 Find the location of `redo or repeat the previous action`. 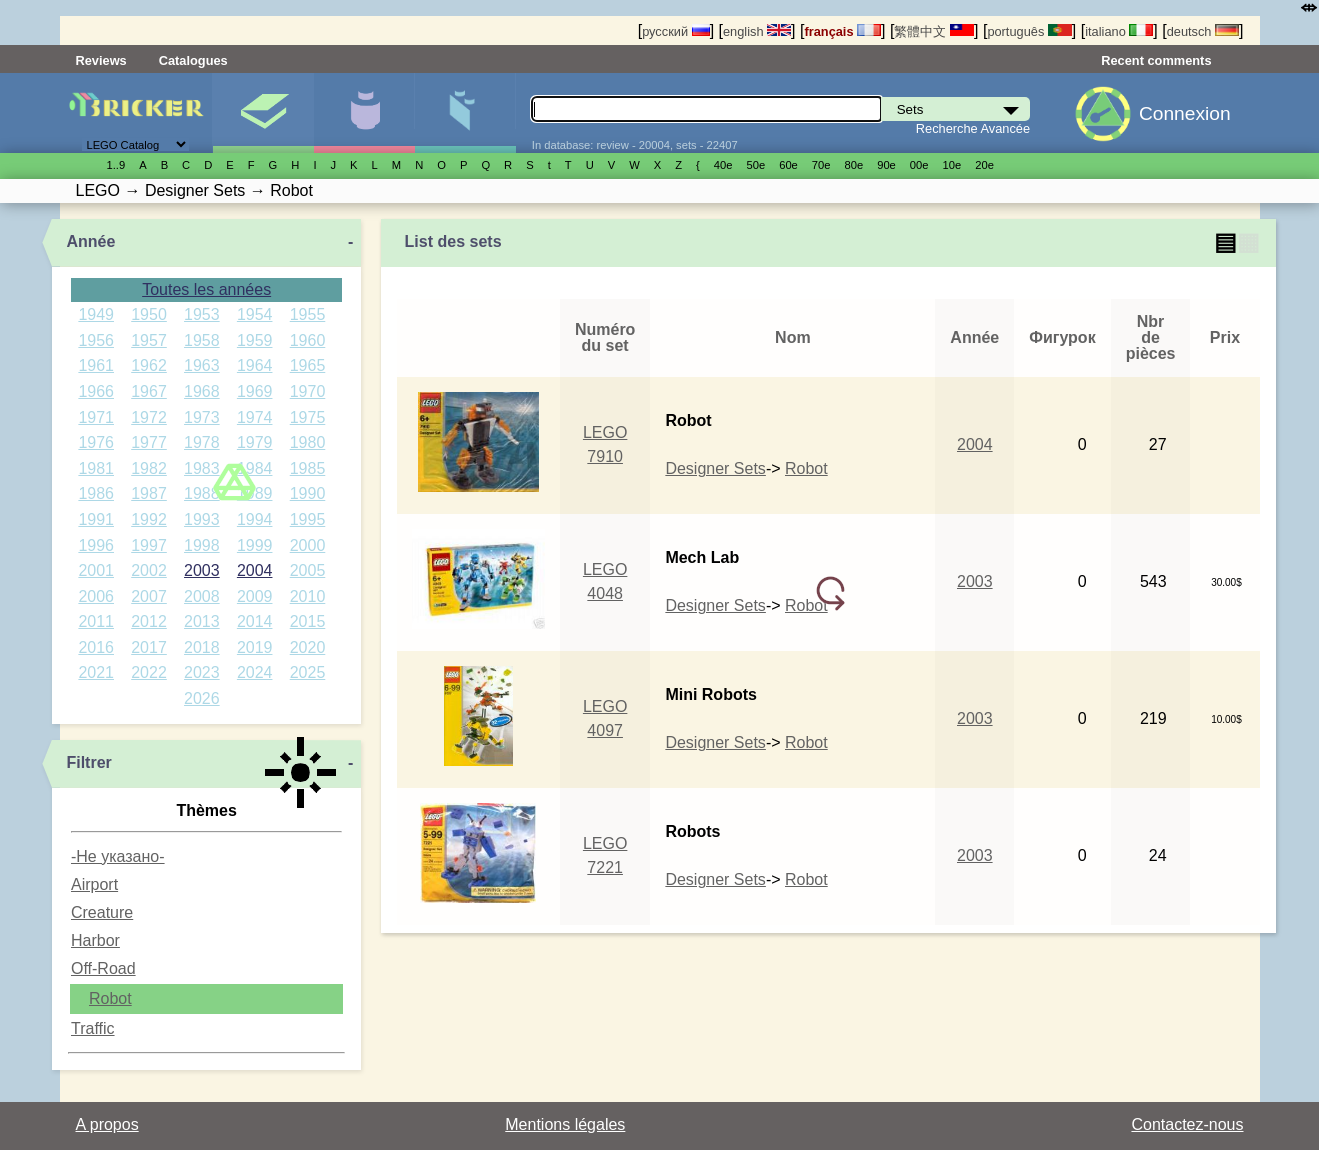

redo or repeat the previous action is located at coordinates (830, 593).